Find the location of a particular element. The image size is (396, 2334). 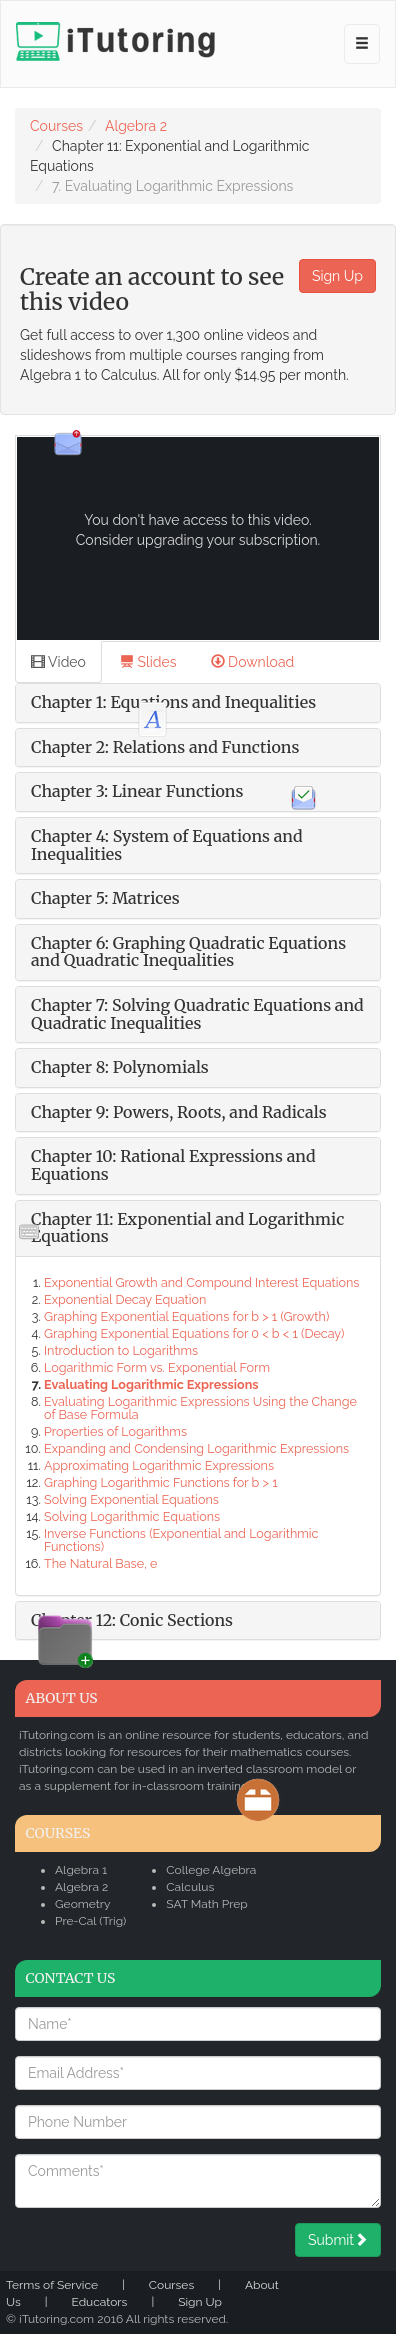

an OpenType font file is located at coordinates (152, 719).